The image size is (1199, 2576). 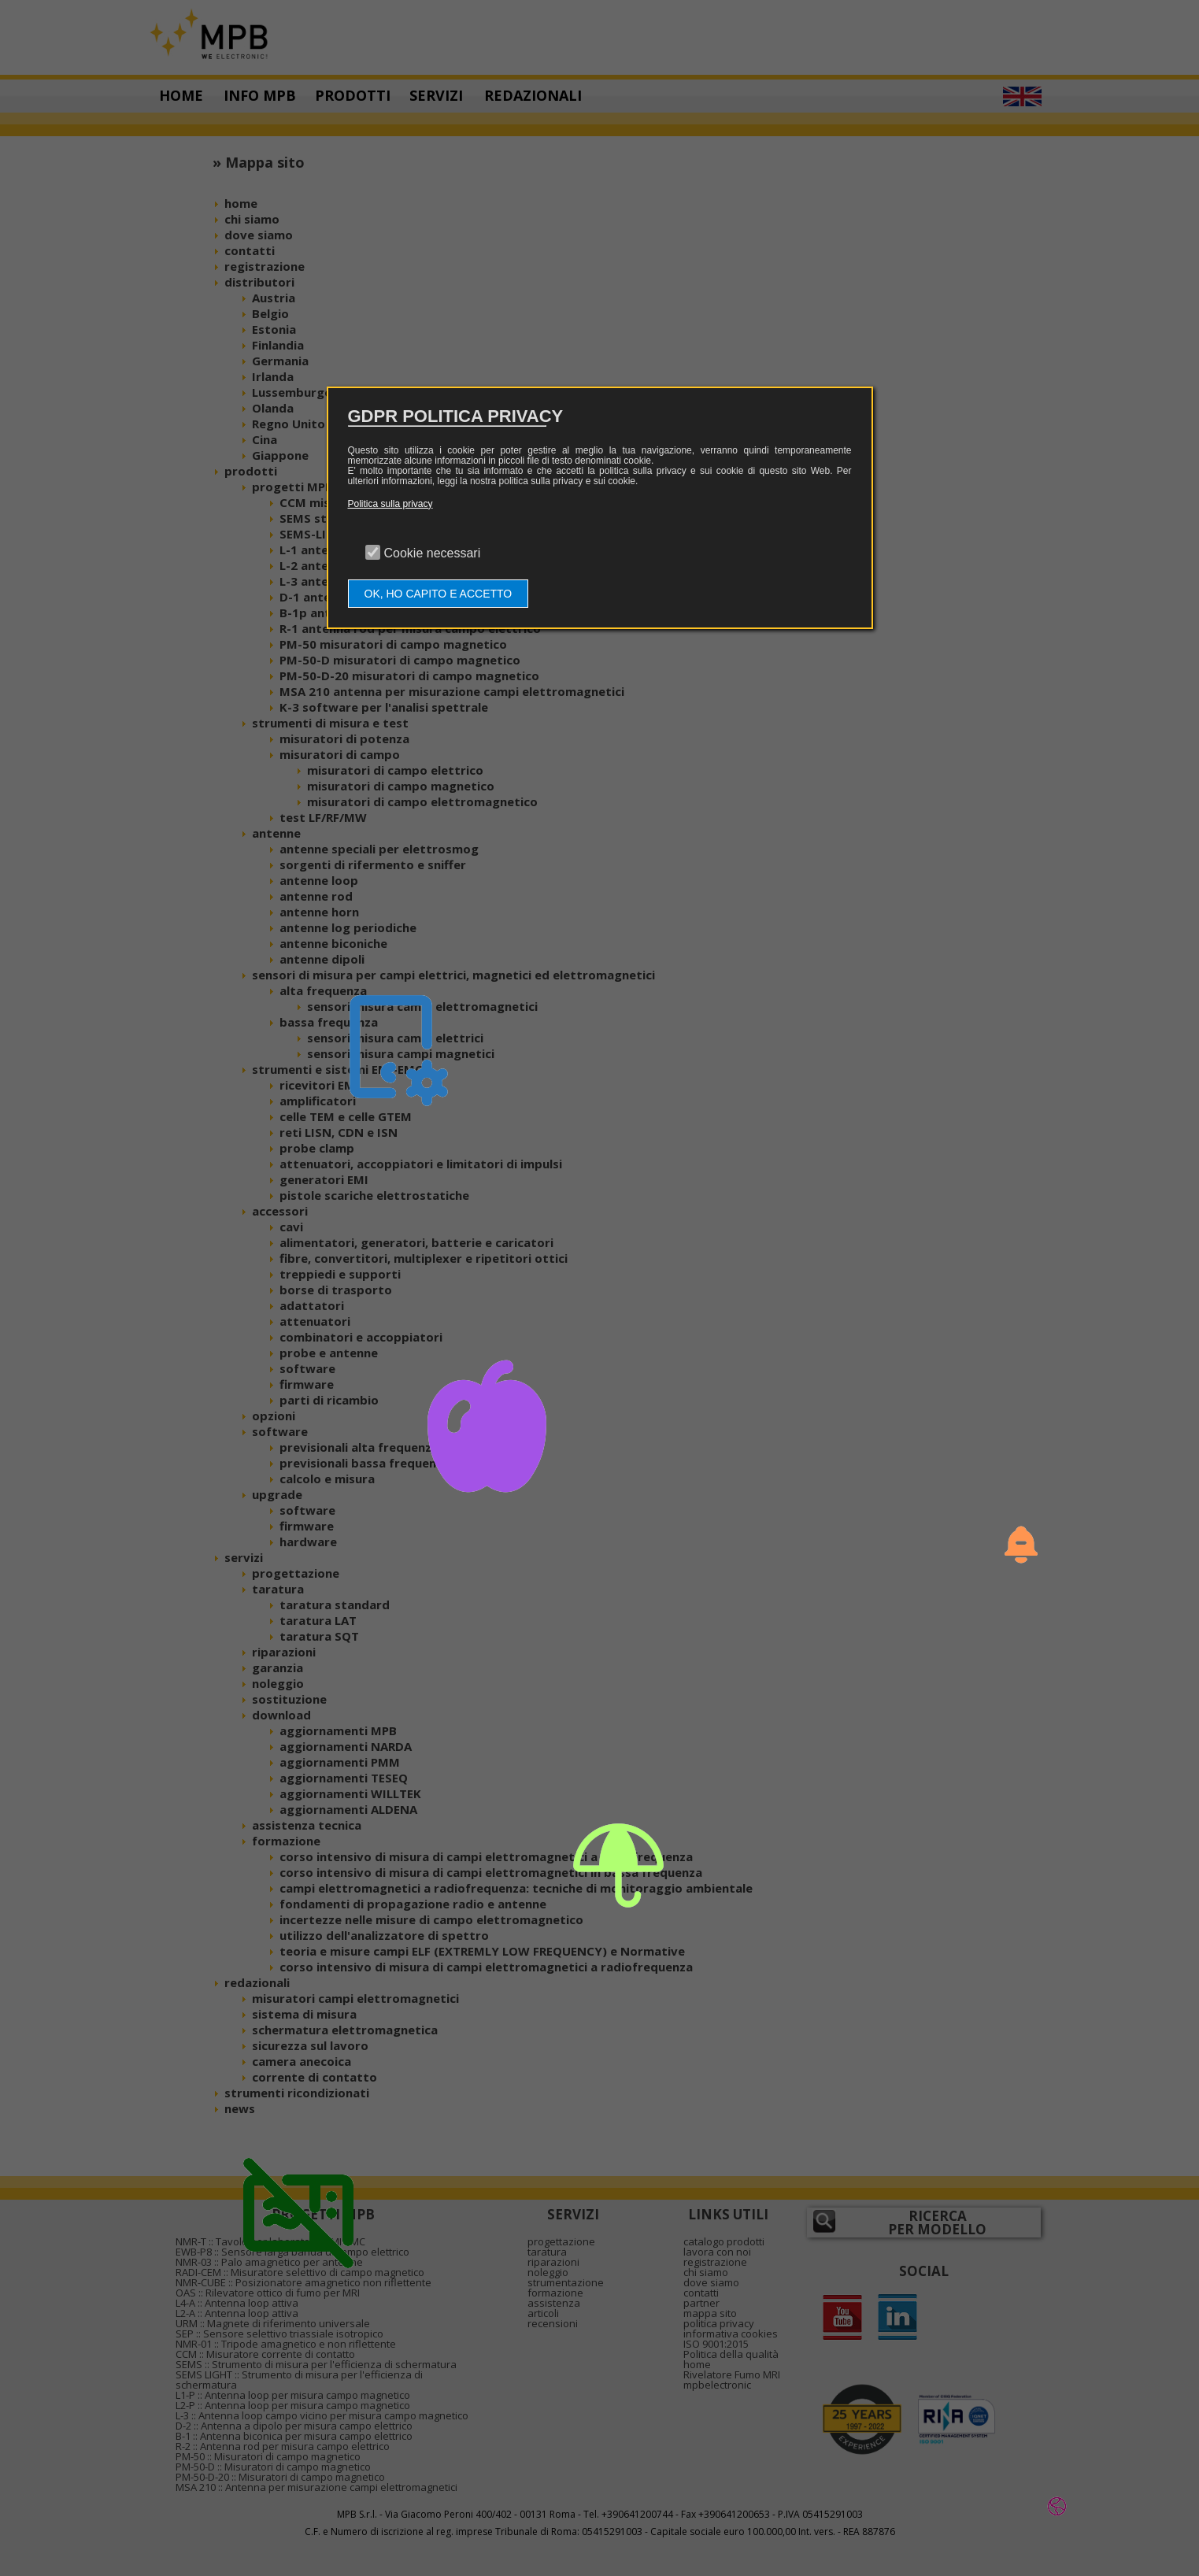 I want to click on microwave is currently disabled or off, so click(x=298, y=2213).